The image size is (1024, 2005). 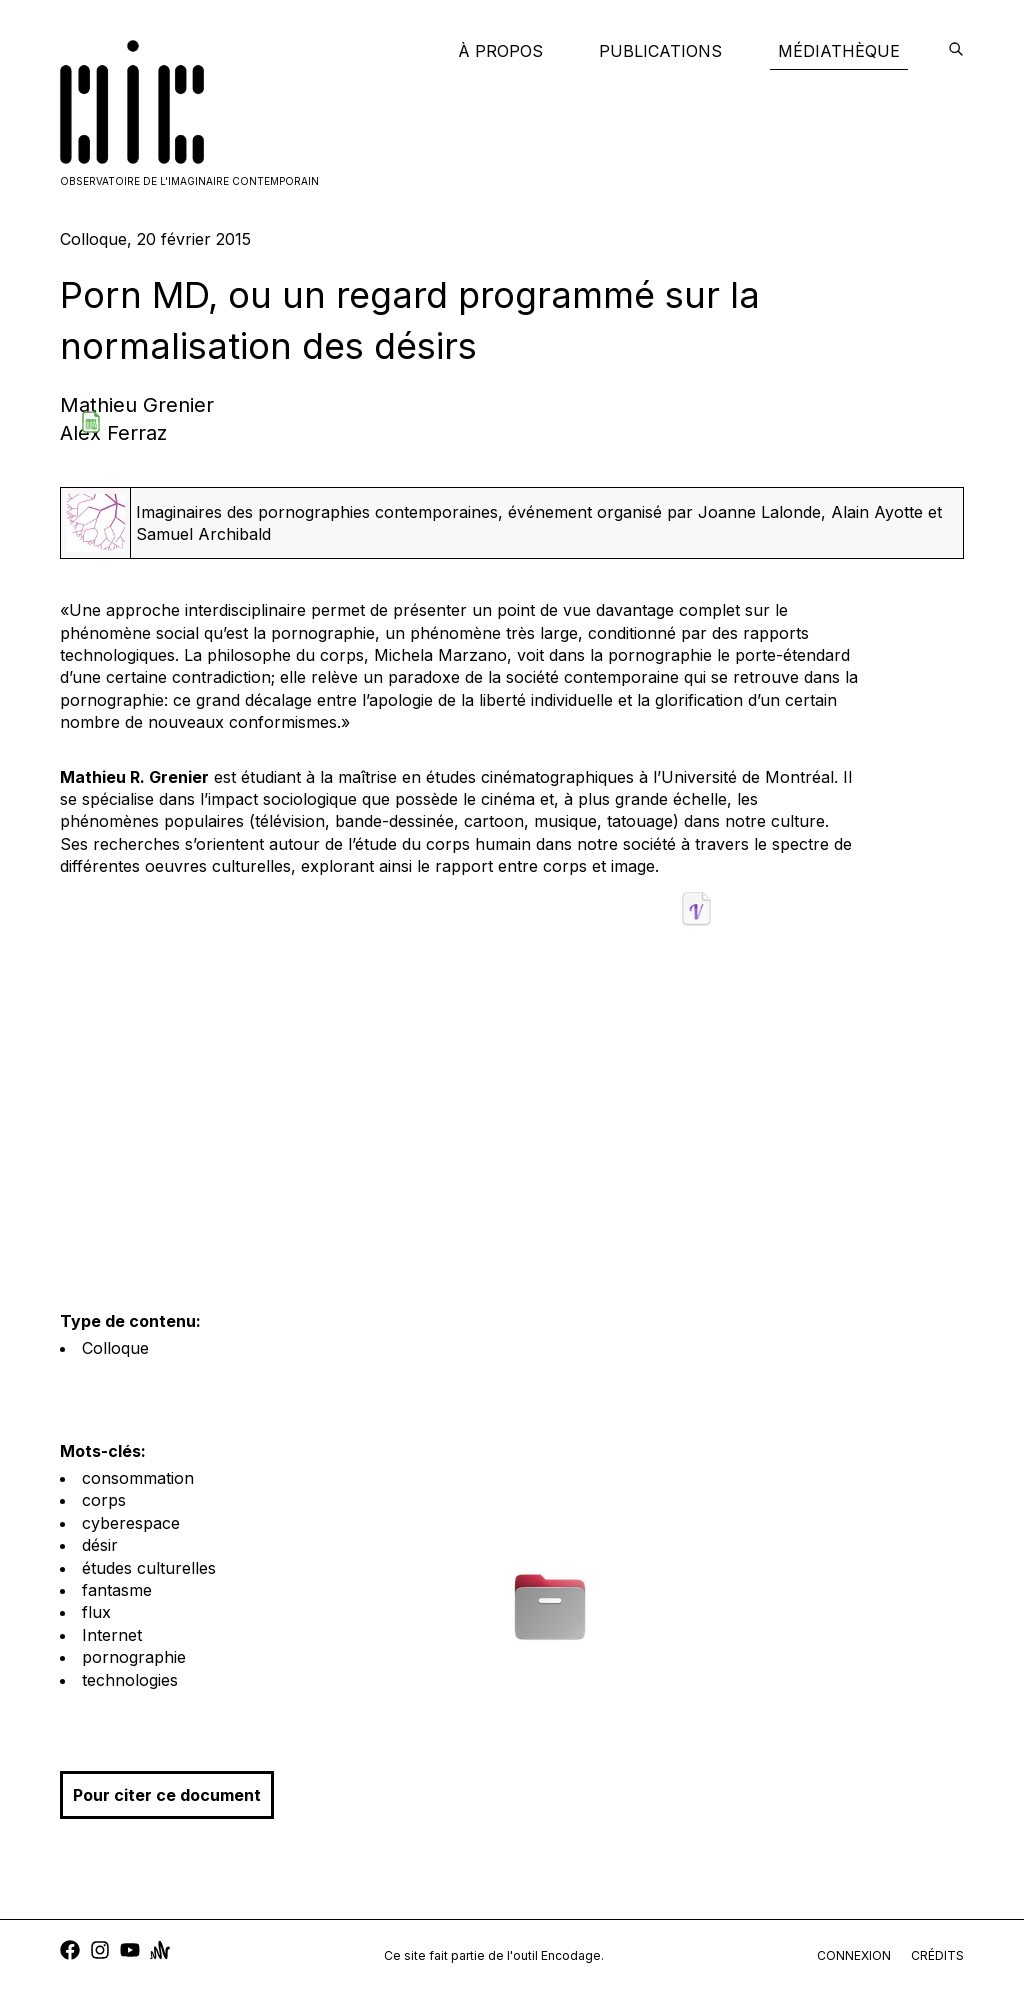 I want to click on open the file manager application, so click(x=550, y=1607).